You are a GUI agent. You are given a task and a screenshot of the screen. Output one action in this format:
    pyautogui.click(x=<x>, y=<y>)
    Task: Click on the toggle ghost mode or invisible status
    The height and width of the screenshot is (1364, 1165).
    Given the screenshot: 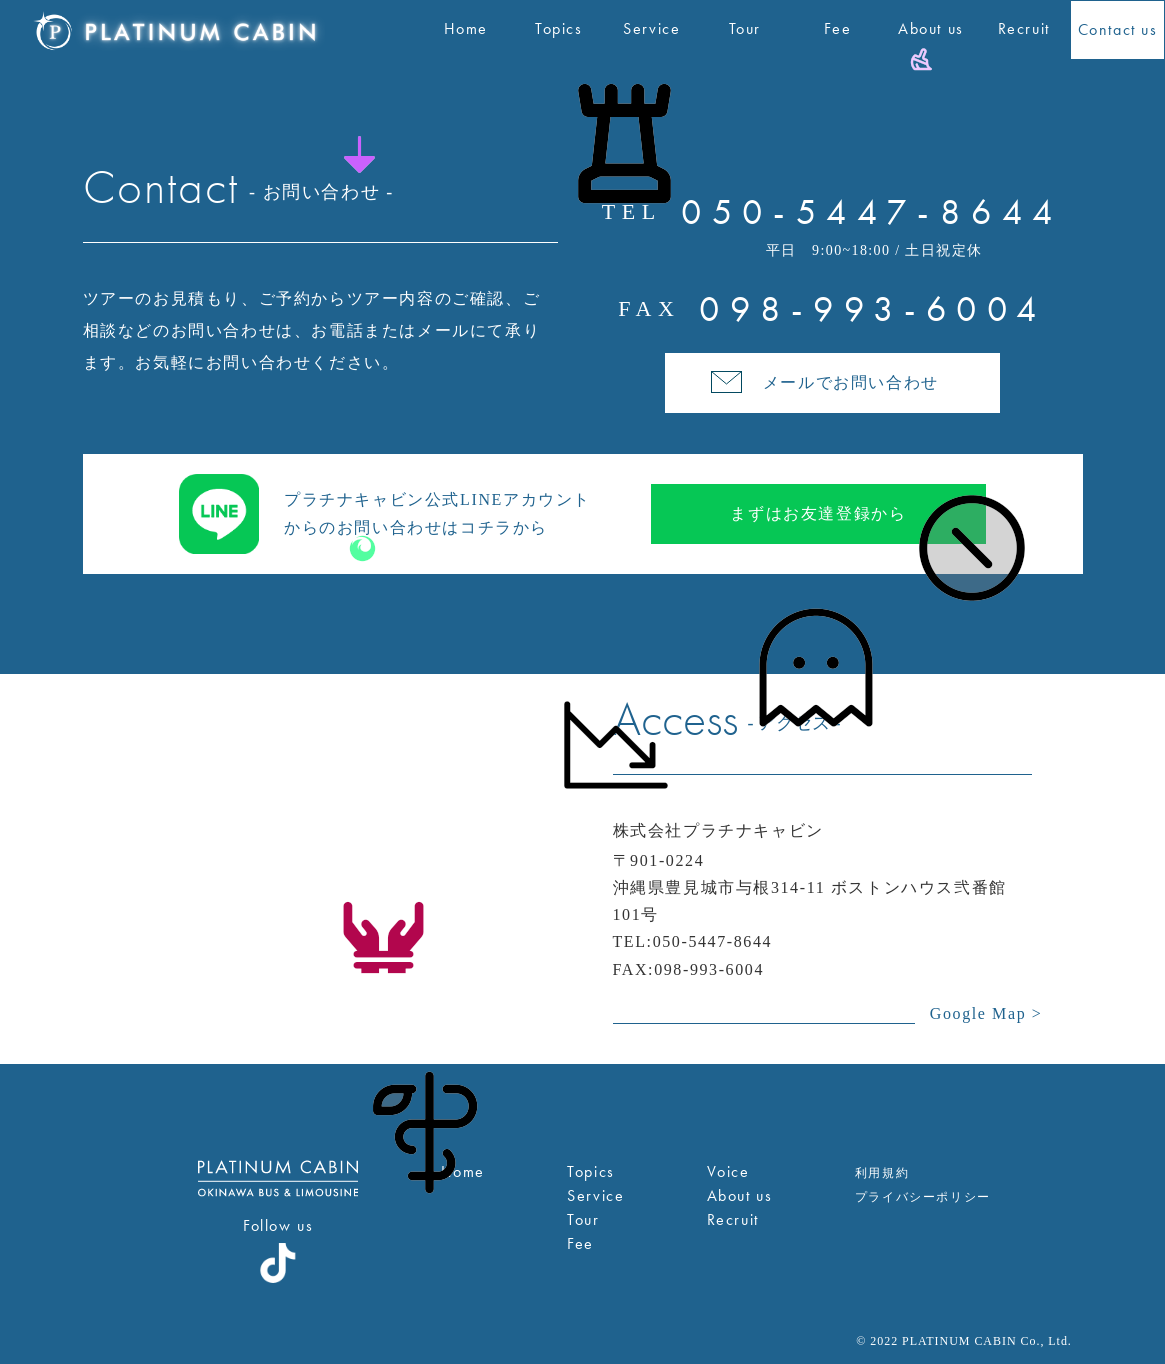 What is the action you would take?
    pyautogui.click(x=816, y=670)
    